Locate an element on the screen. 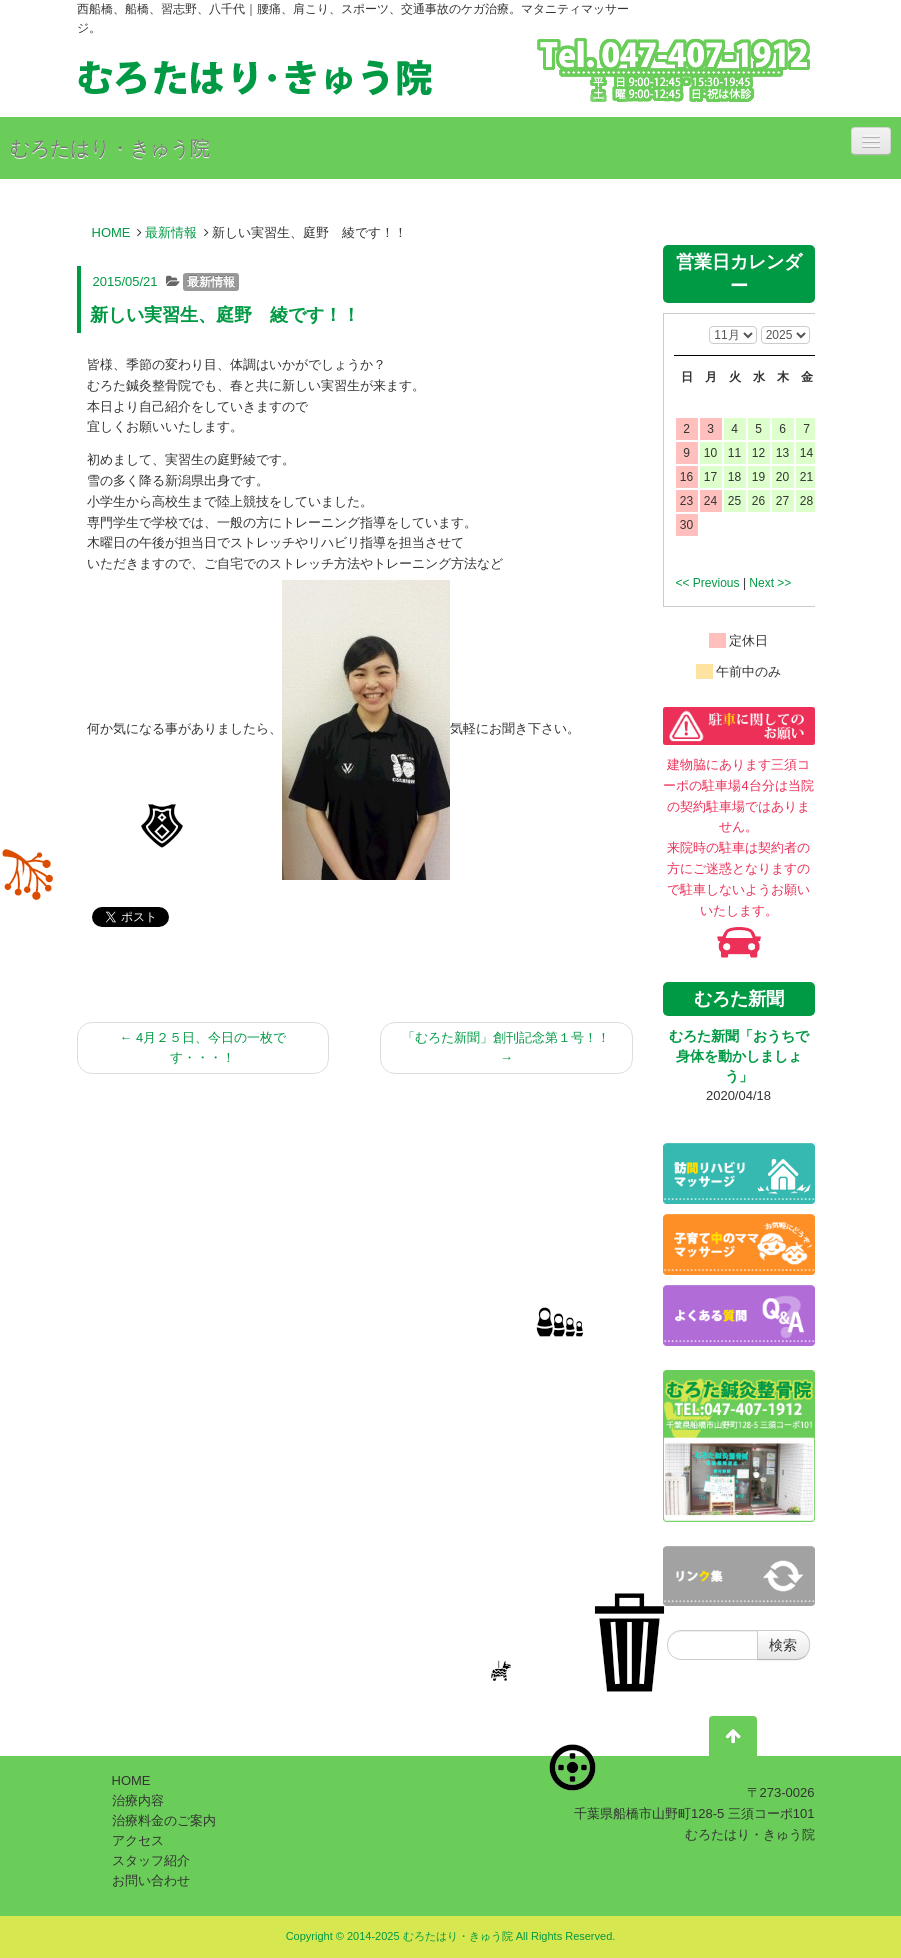 This screenshot has width=901, height=1958. party or celebration theme indicator is located at coordinates (501, 1671).